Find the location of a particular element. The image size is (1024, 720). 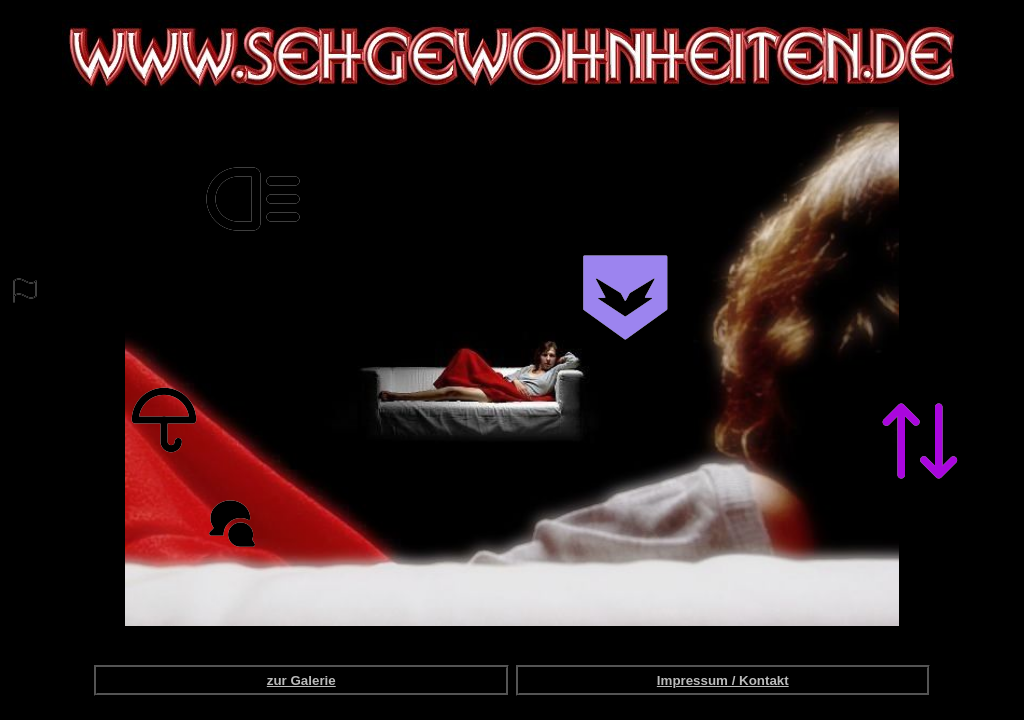

access a forum channel is located at coordinates (232, 522).